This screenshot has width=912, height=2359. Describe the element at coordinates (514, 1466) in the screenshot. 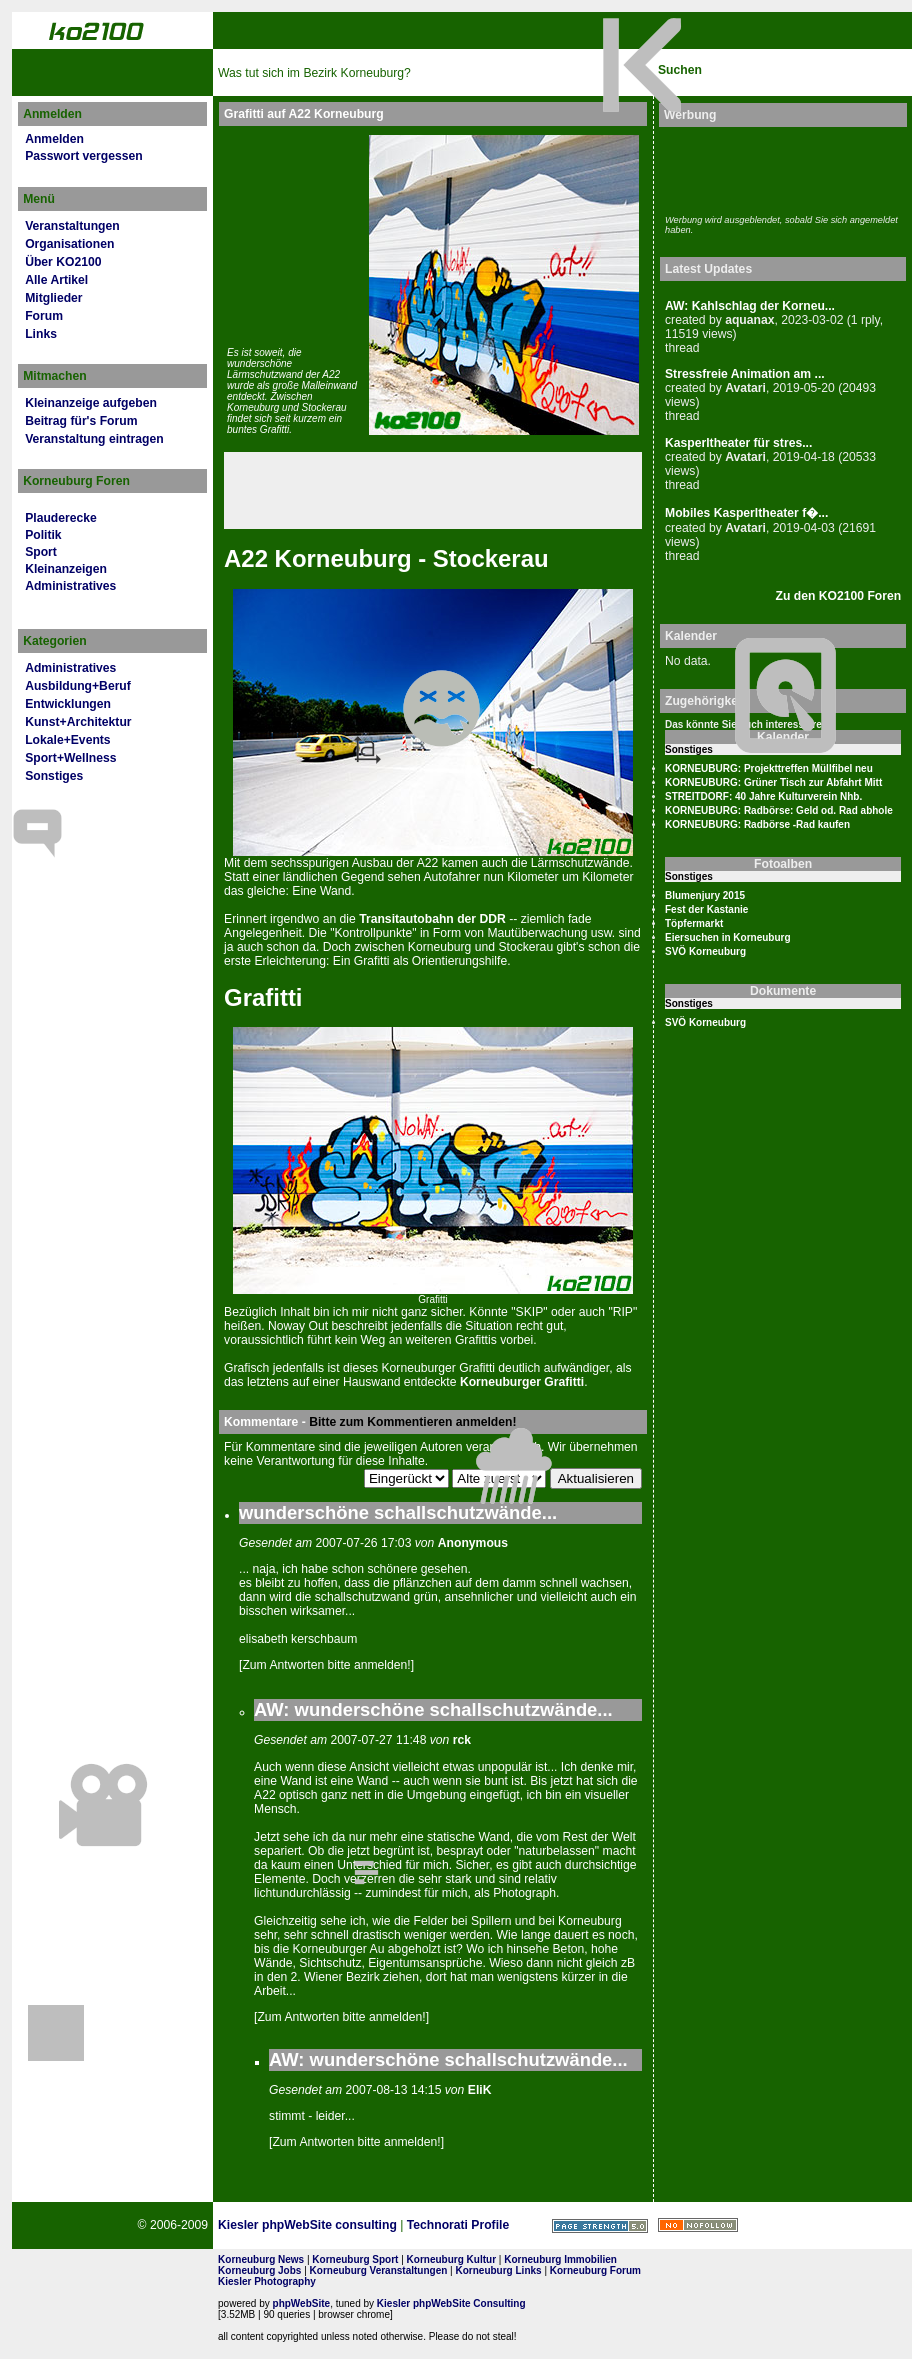

I see `indicates rainy weather conditions` at that location.